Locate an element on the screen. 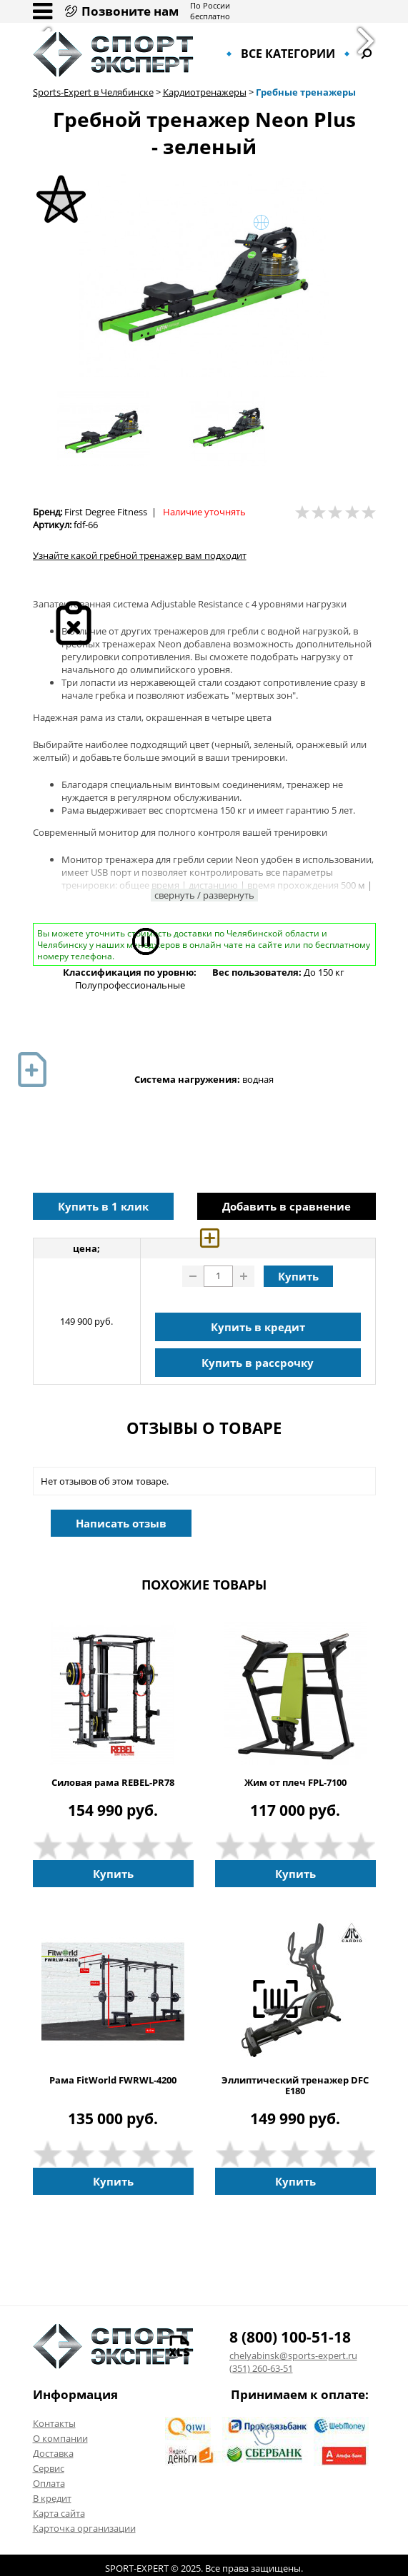 Image resolution: width=408 pixels, height=2576 pixels. pause media playback is located at coordinates (146, 941).